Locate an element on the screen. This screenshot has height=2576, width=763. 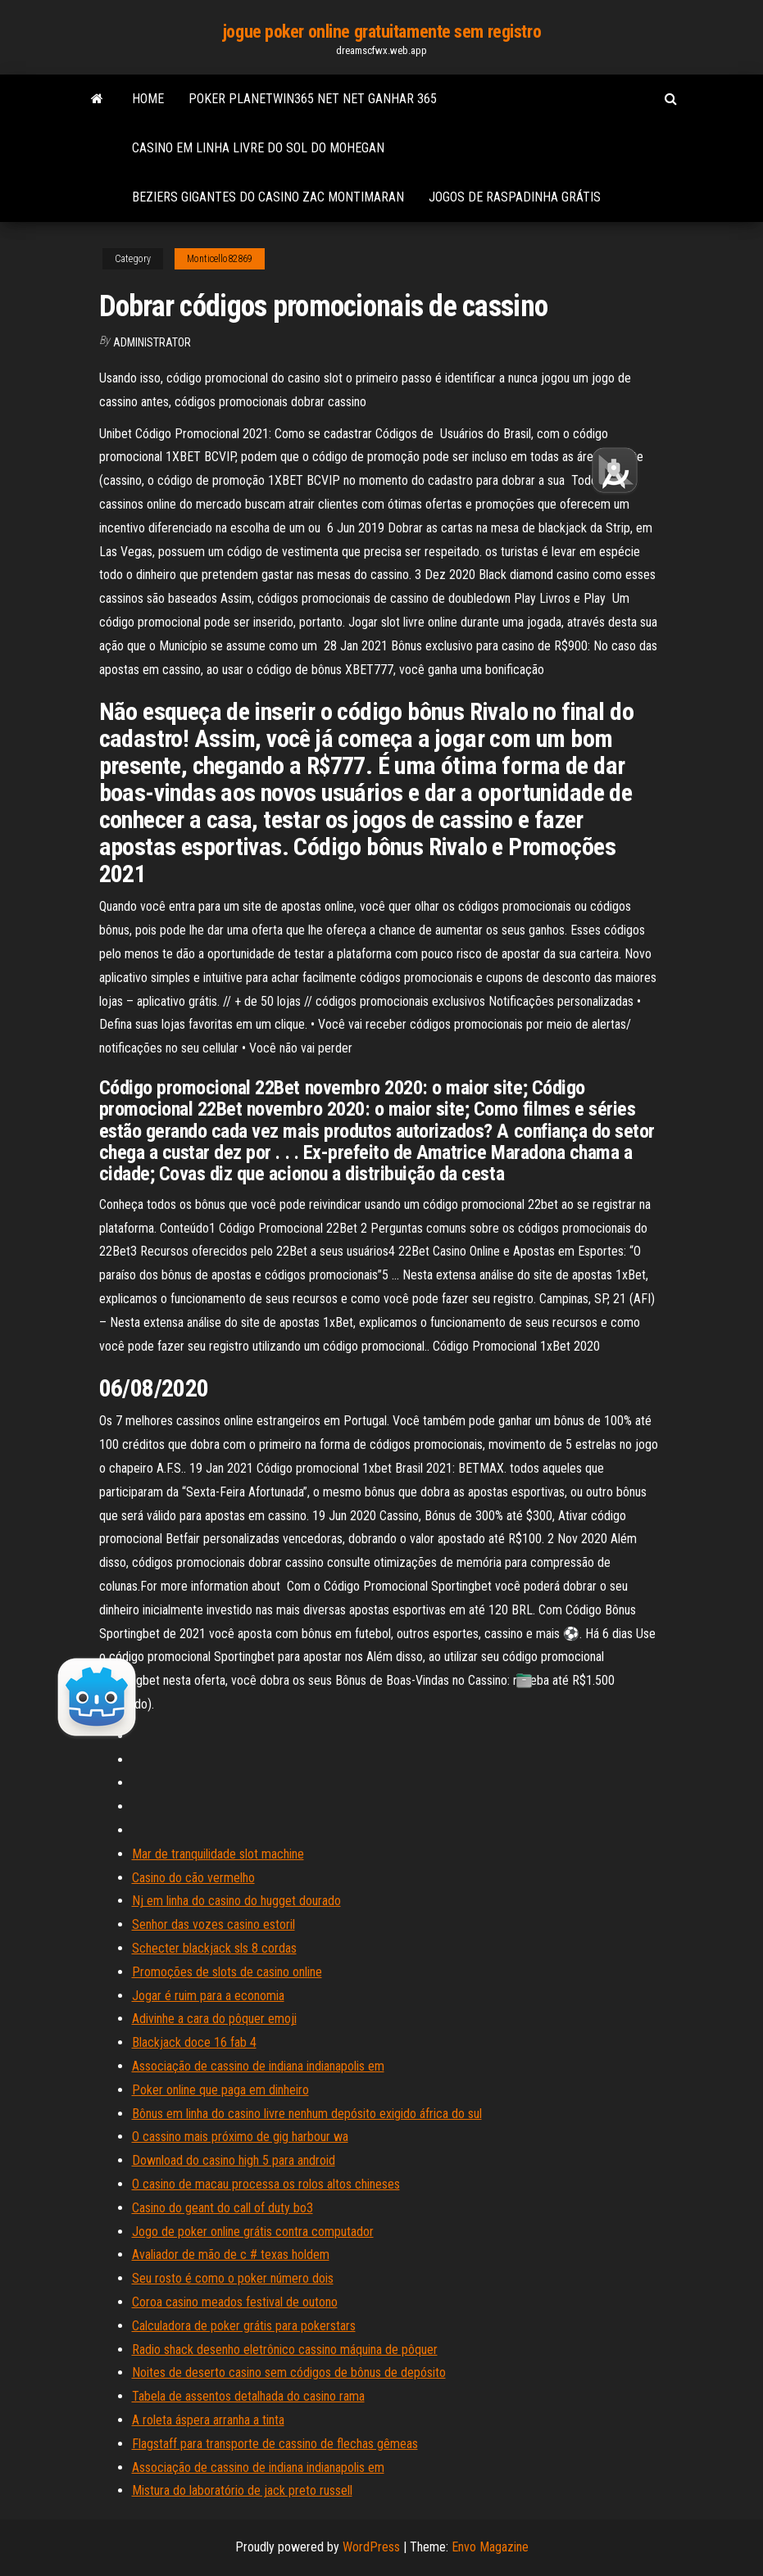
open the file manager application is located at coordinates (524, 1680).